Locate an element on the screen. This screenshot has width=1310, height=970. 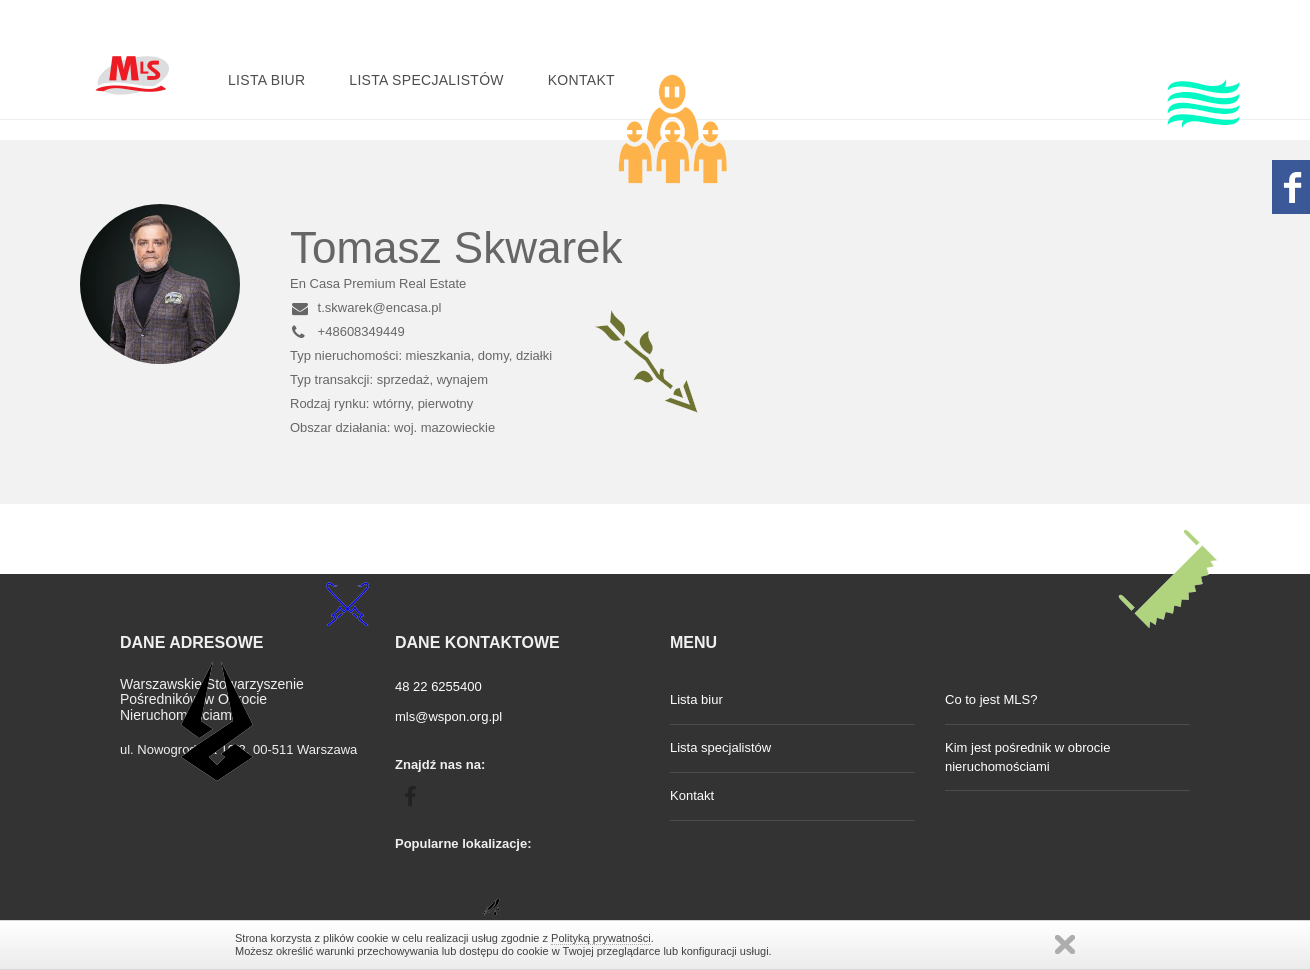
hades or underworld themed game element is located at coordinates (217, 721).